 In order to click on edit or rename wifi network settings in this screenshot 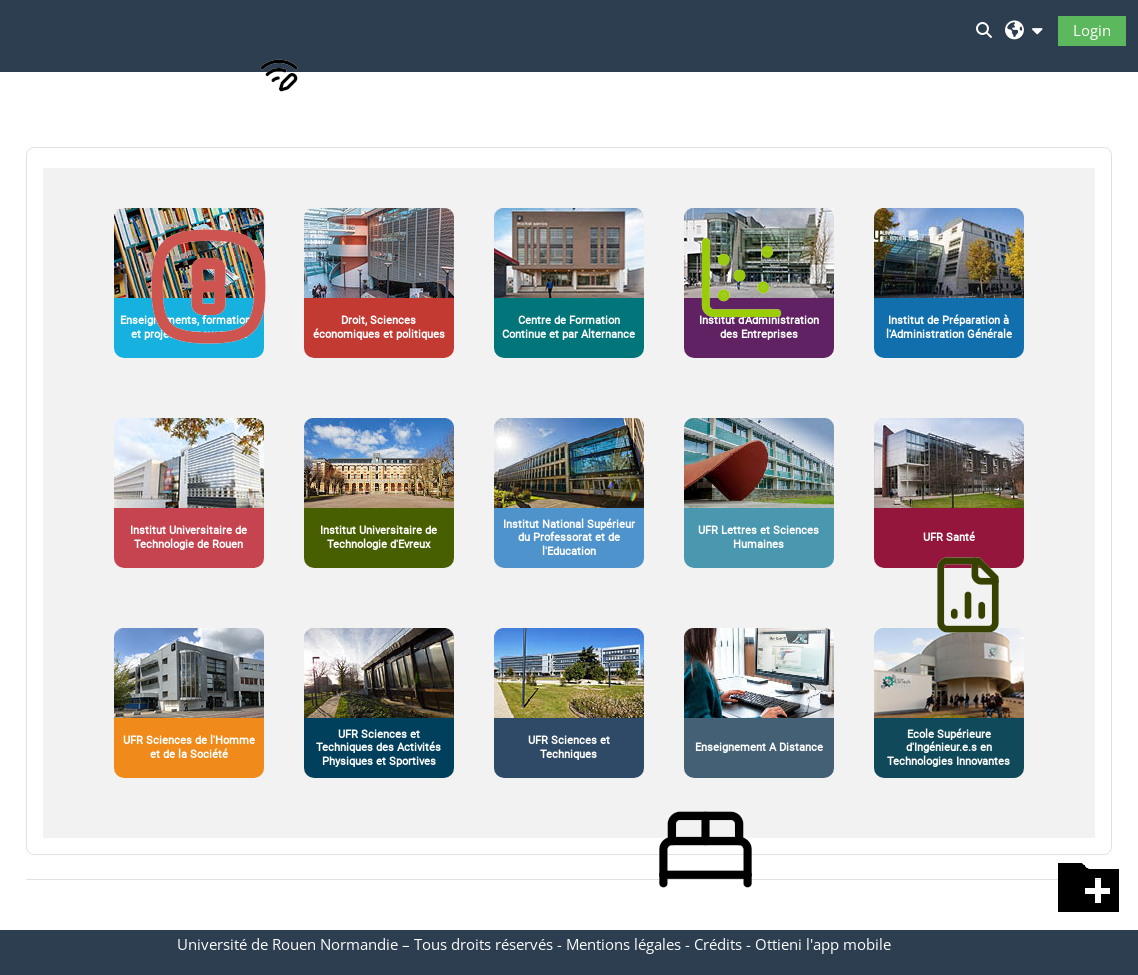, I will do `click(279, 73)`.